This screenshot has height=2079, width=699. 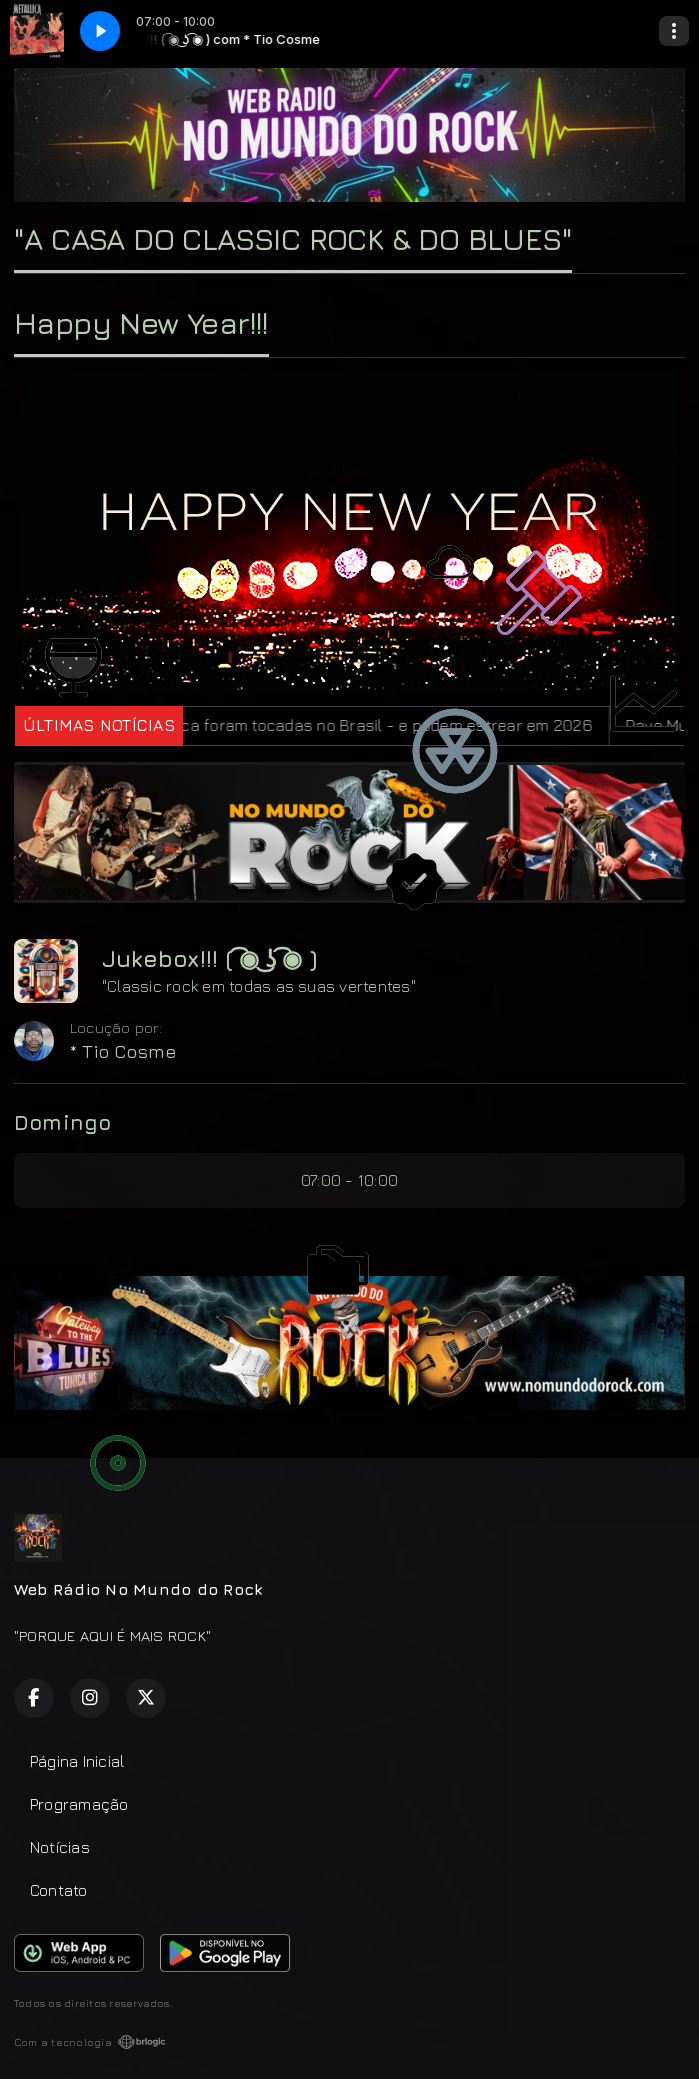 I want to click on access legal or terms of service information, so click(x=536, y=596).